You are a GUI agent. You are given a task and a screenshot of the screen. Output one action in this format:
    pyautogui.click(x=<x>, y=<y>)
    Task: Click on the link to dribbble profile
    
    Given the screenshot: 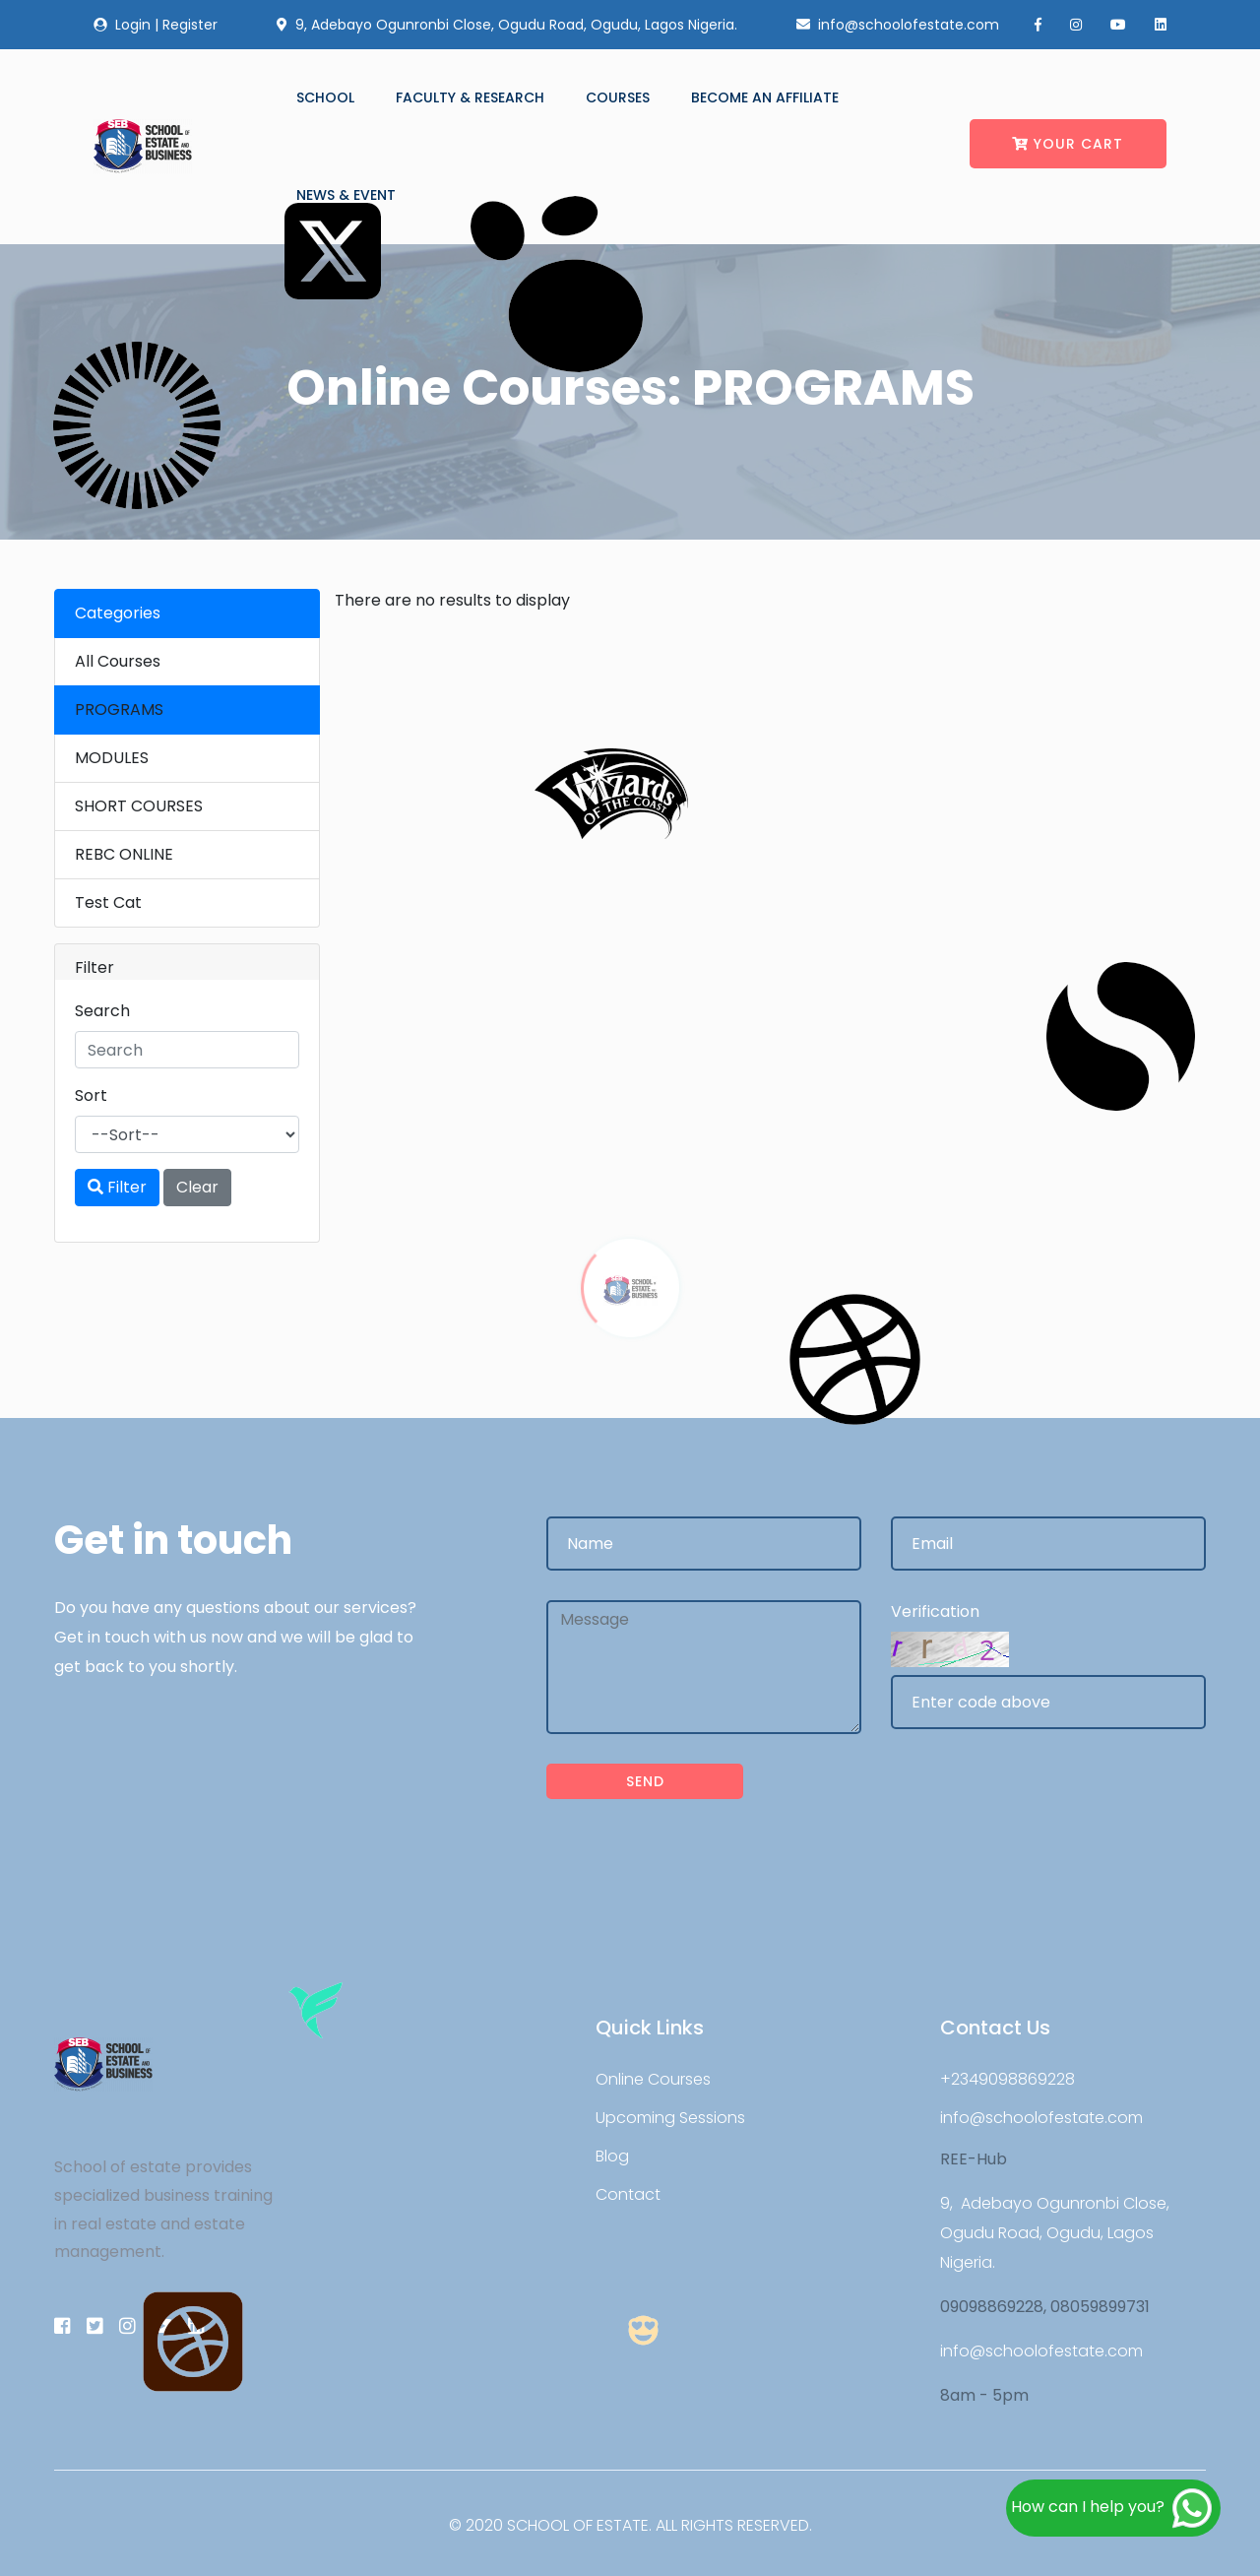 What is the action you would take?
    pyautogui.click(x=193, y=2342)
    